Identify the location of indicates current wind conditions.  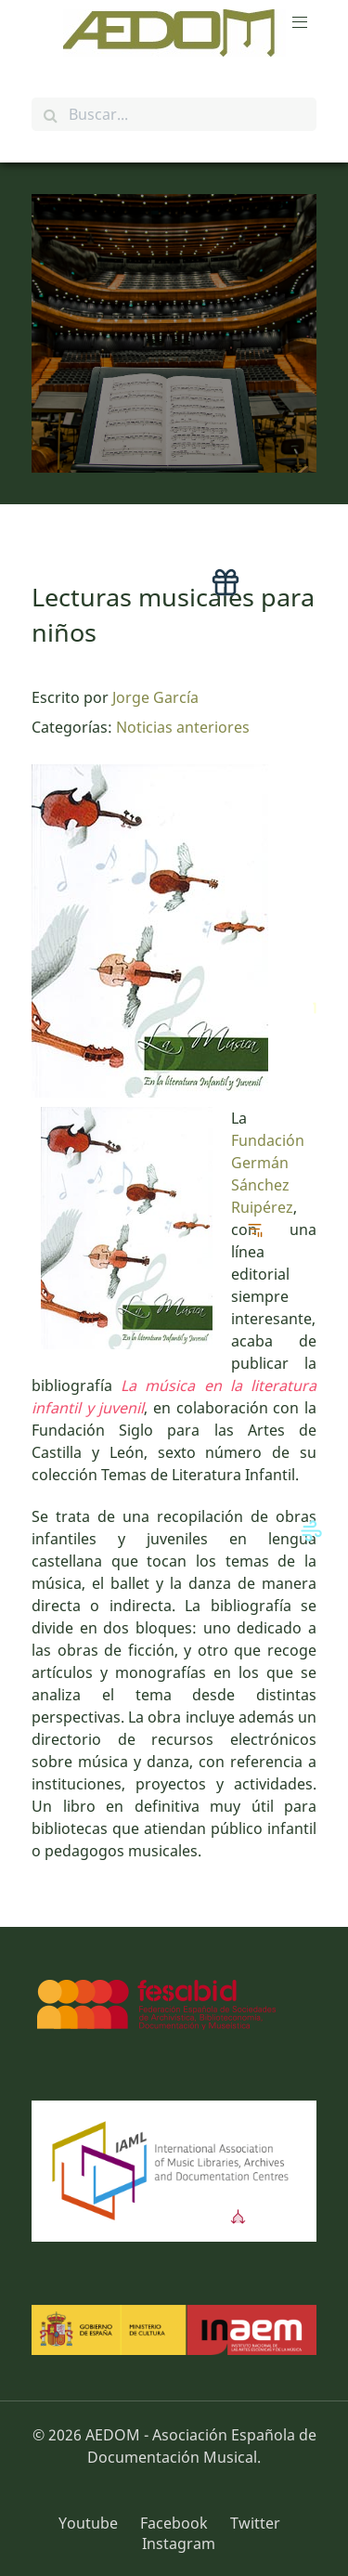
(311, 1530).